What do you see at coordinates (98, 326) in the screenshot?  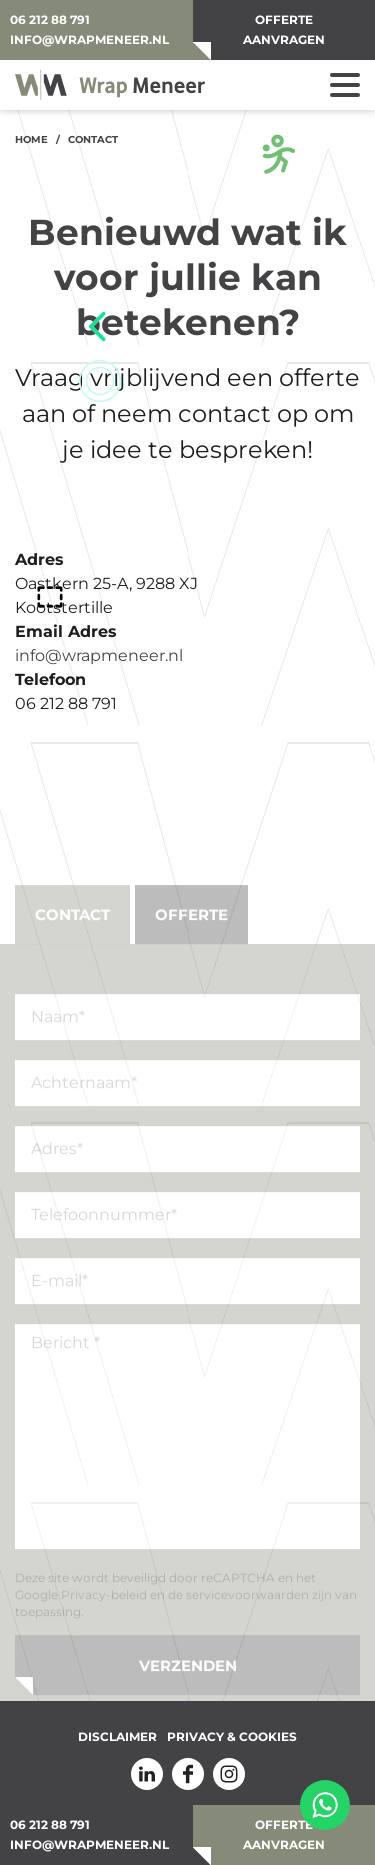 I see `go back to the previous screen` at bounding box center [98, 326].